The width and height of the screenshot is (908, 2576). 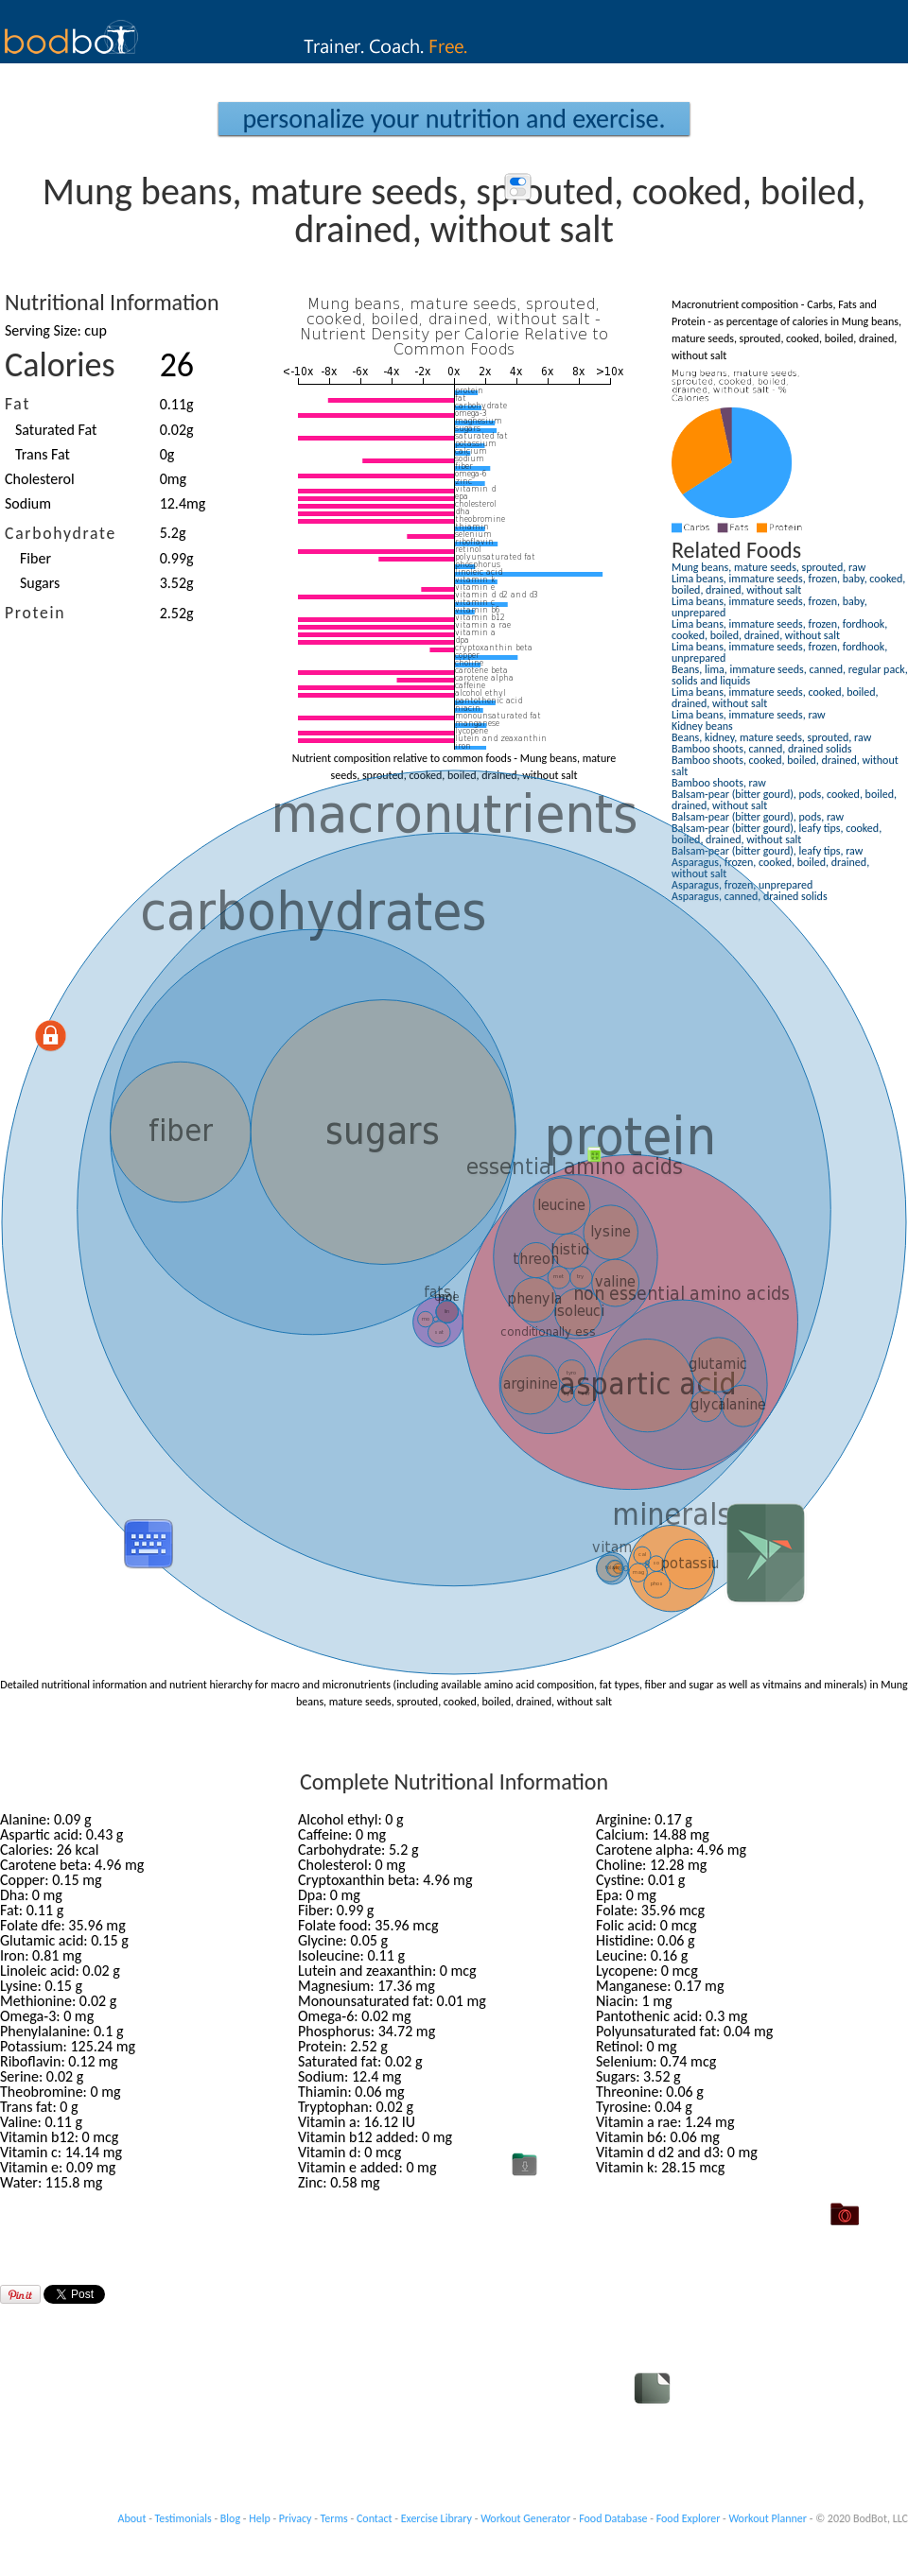 What do you see at coordinates (652, 2387) in the screenshot?
I see `change desktop wallpaper settings` at bounding box center [652, 2387].